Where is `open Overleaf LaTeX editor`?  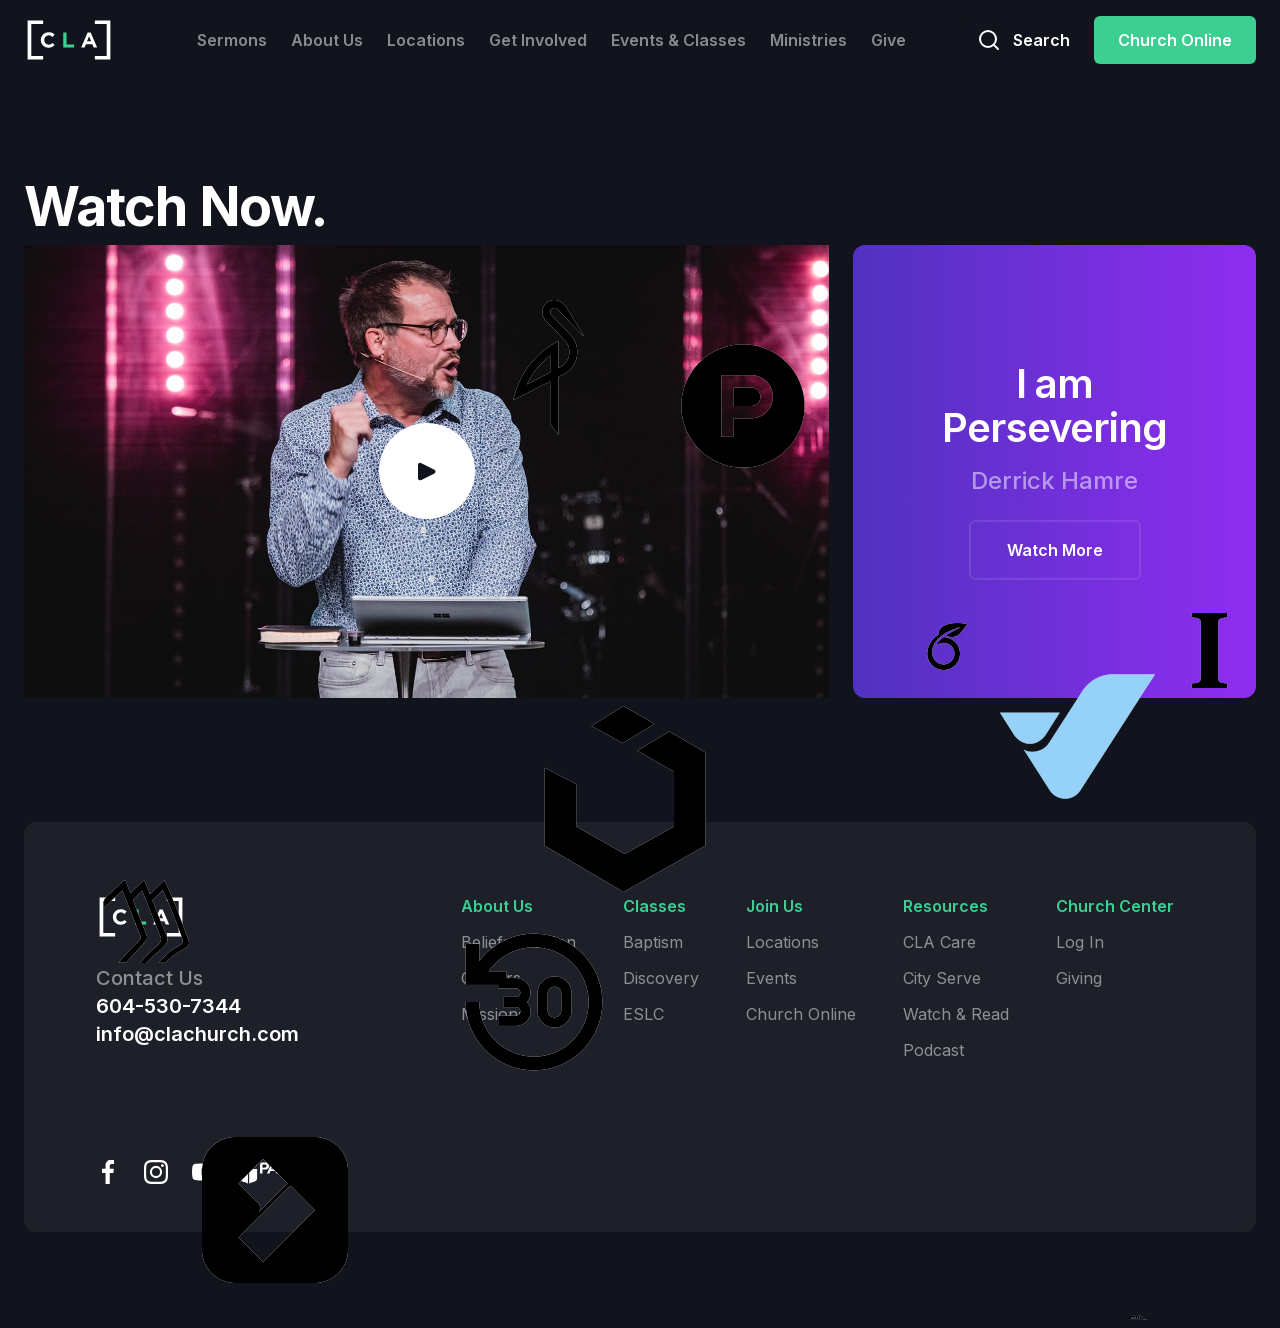
open Overleaf LaTeX editor is located at coordinates (947, 646).